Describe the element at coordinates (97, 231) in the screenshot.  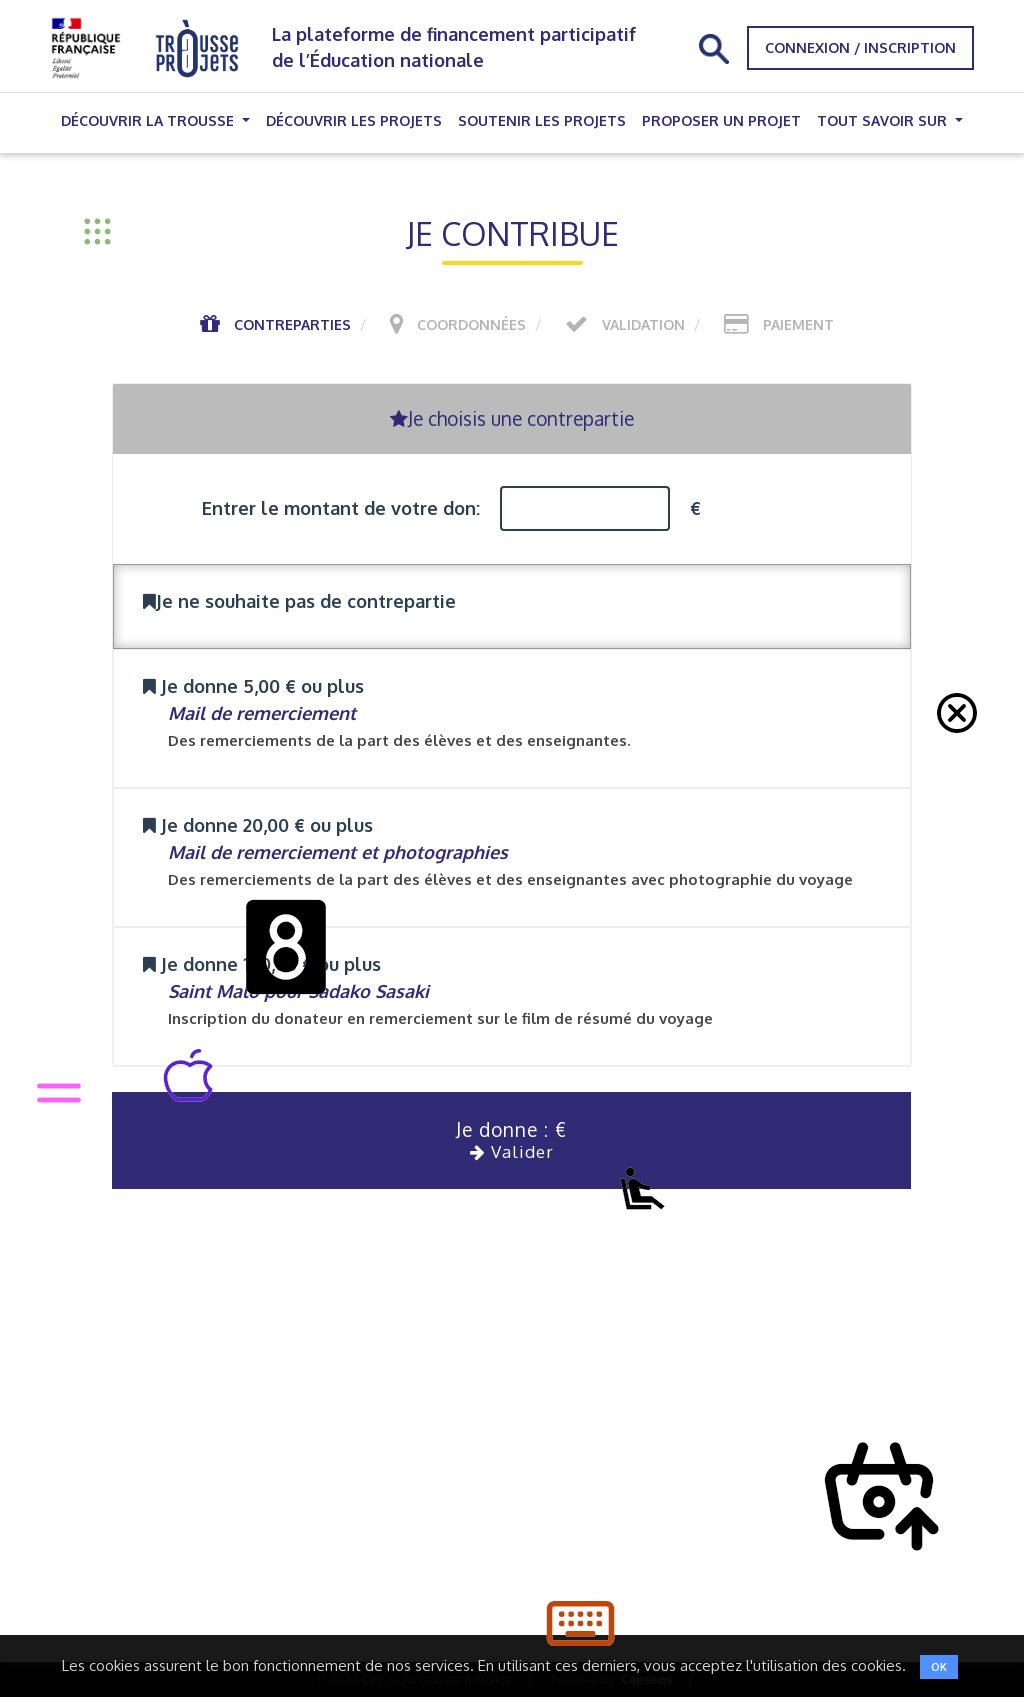
I see `open app drawer or launcher` at that location.